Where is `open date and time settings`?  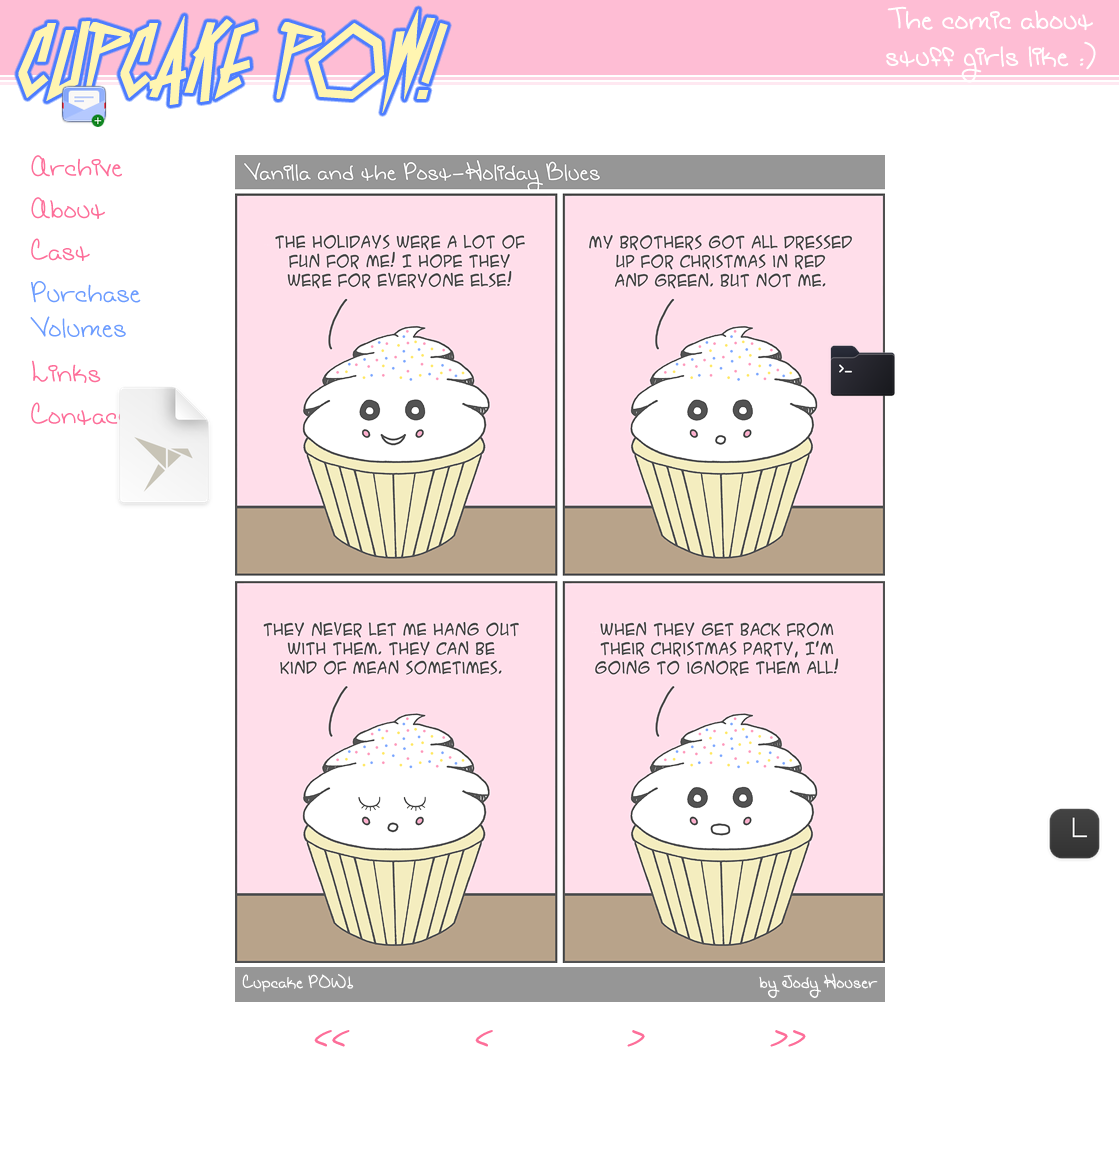
open date and time settings is located at coordinates (1074, 834).